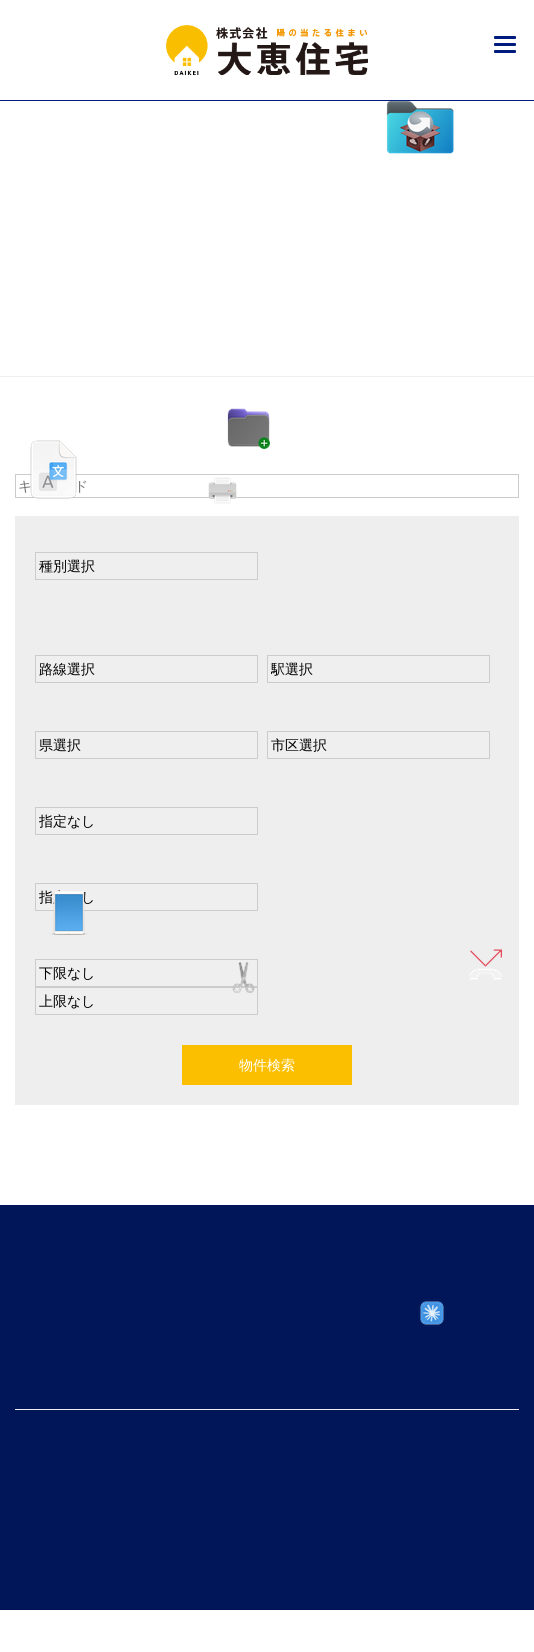 This screenshot has height=1652, width=534. Describe the element at coordinates (248, 427) in the screenshot. I see `create a new folder` at that location.